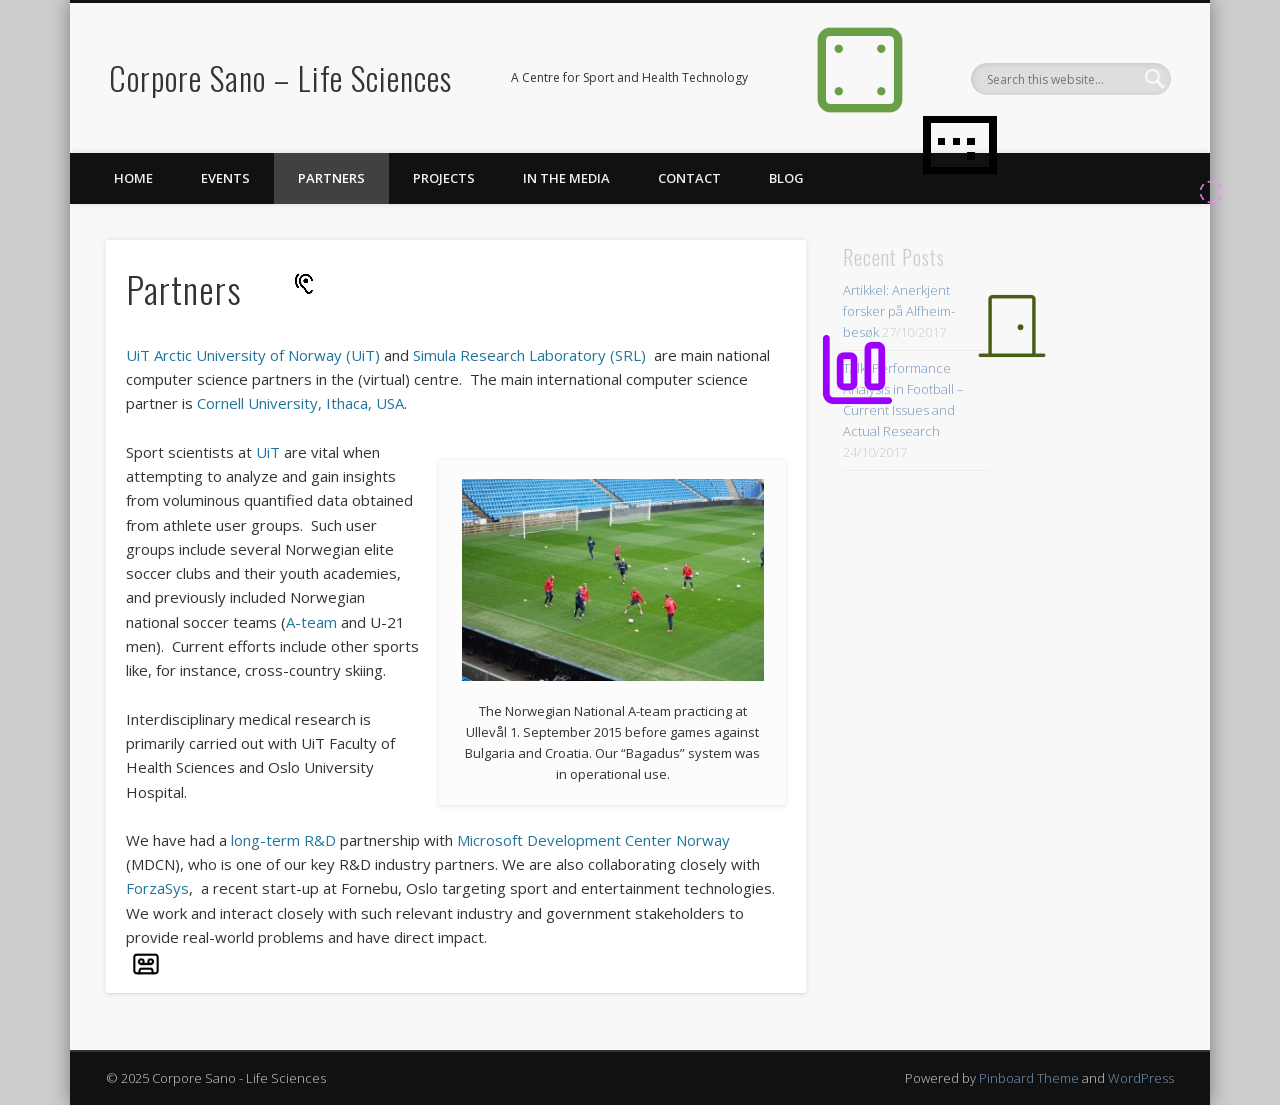  What do you see at coordinates (857, 369) in the screenshot?
I see `view analytics or statistics dashboard` at bounding box center [857, 369].